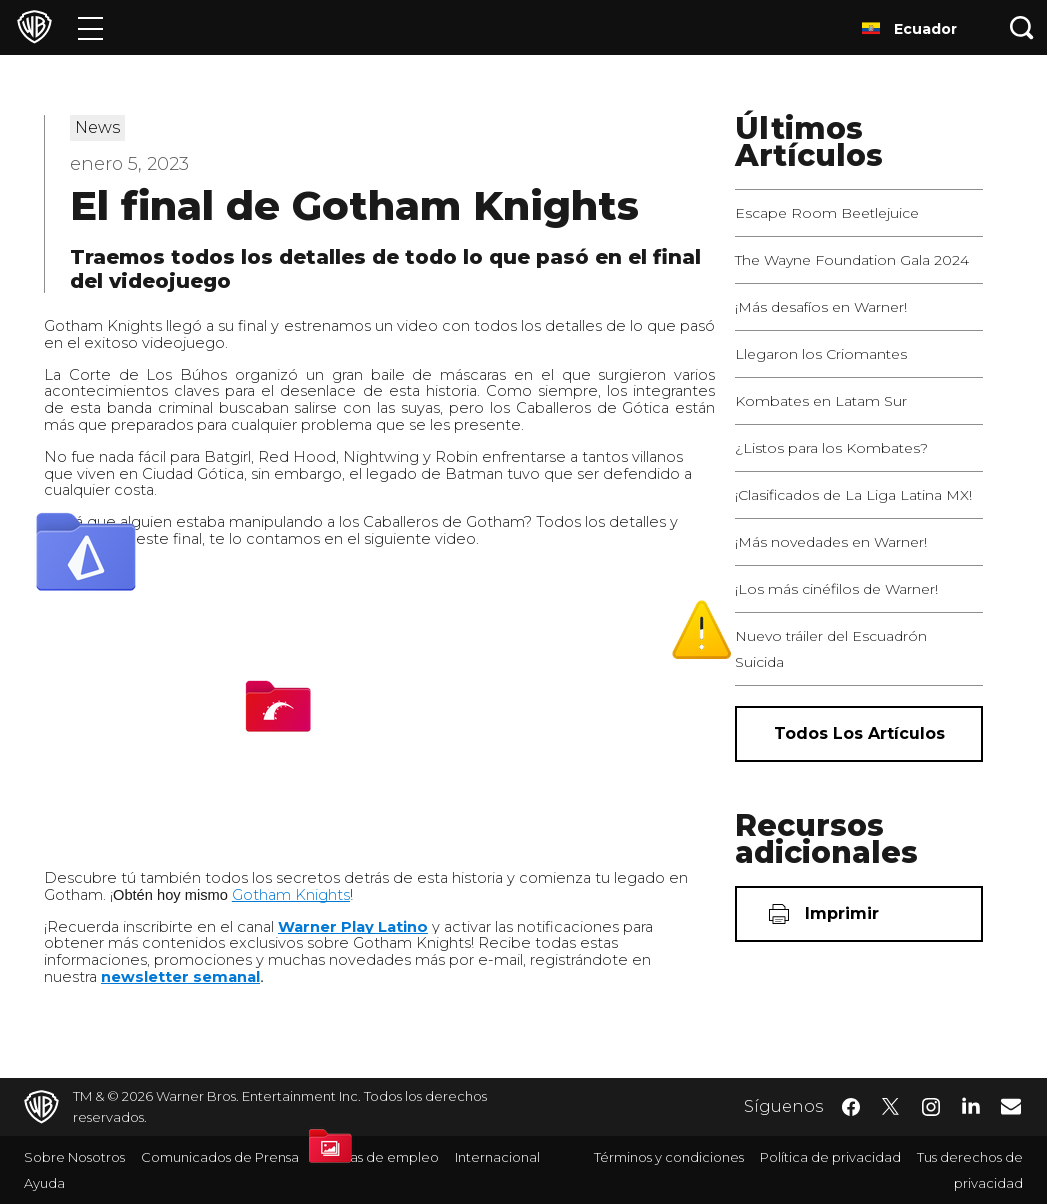 Image resolution: width=1047 pixels, height=1204 pixels. What do you see at coordinates (85, 554) in the screenshot?
I see `open folder containing Prisma project files` at bounding box center [85, 554].